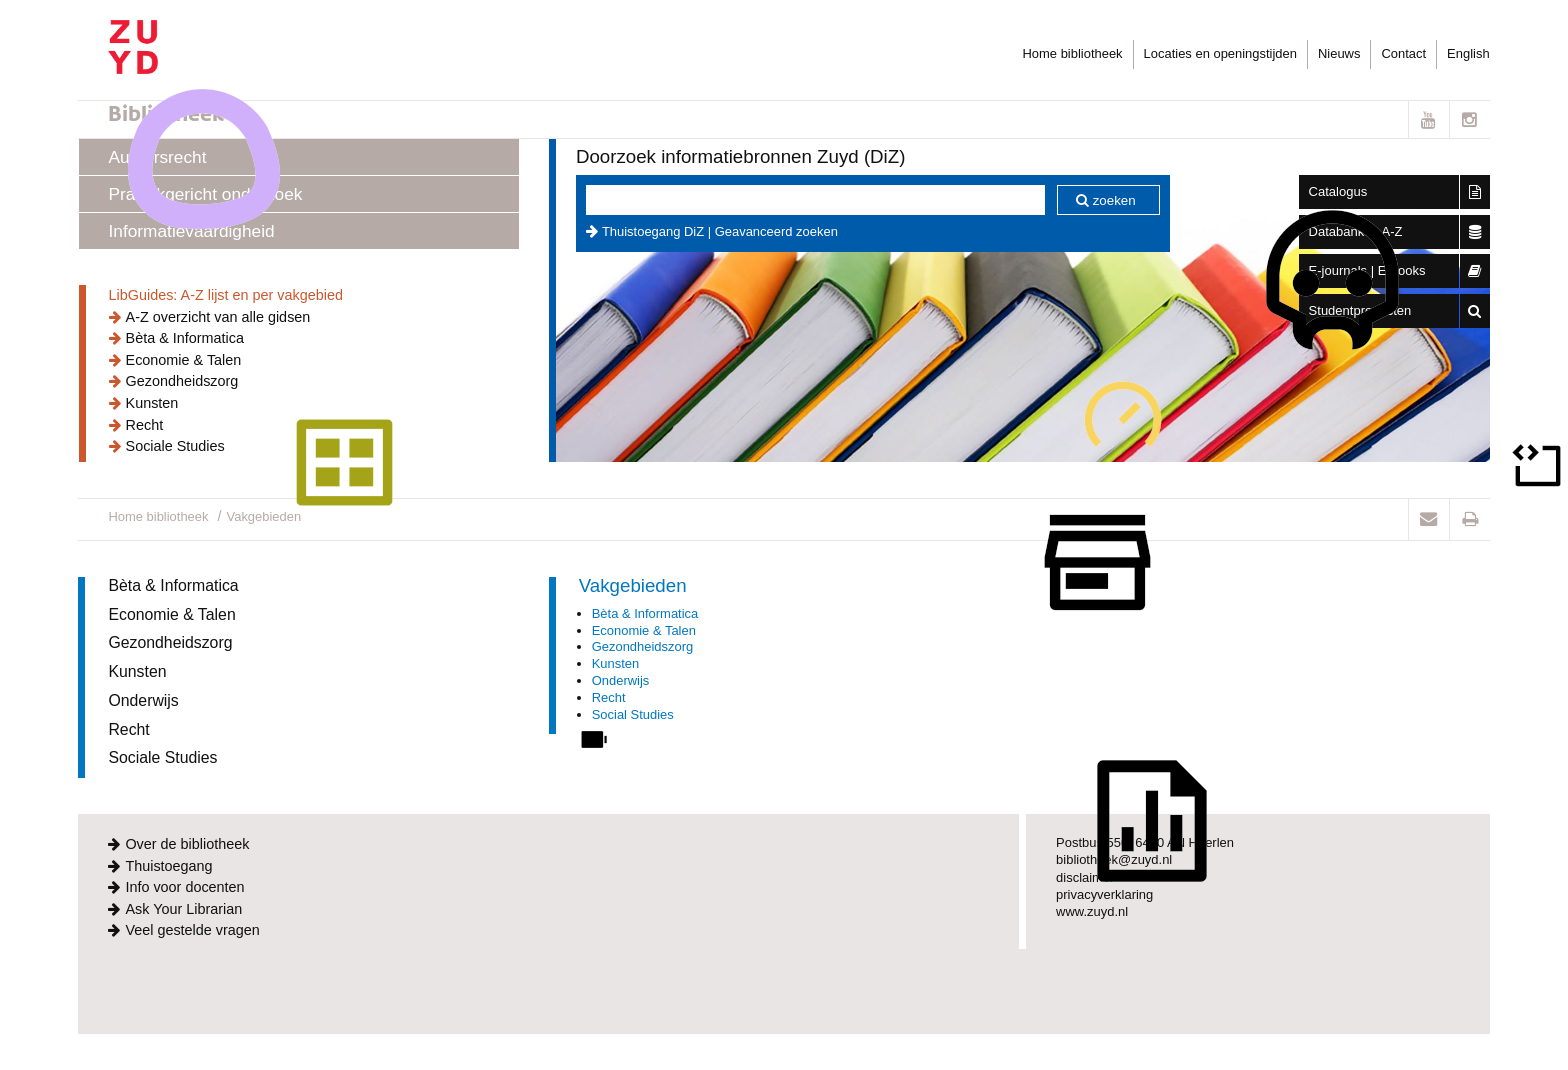  I want to click on indicates current battery level, so click(593, 739).